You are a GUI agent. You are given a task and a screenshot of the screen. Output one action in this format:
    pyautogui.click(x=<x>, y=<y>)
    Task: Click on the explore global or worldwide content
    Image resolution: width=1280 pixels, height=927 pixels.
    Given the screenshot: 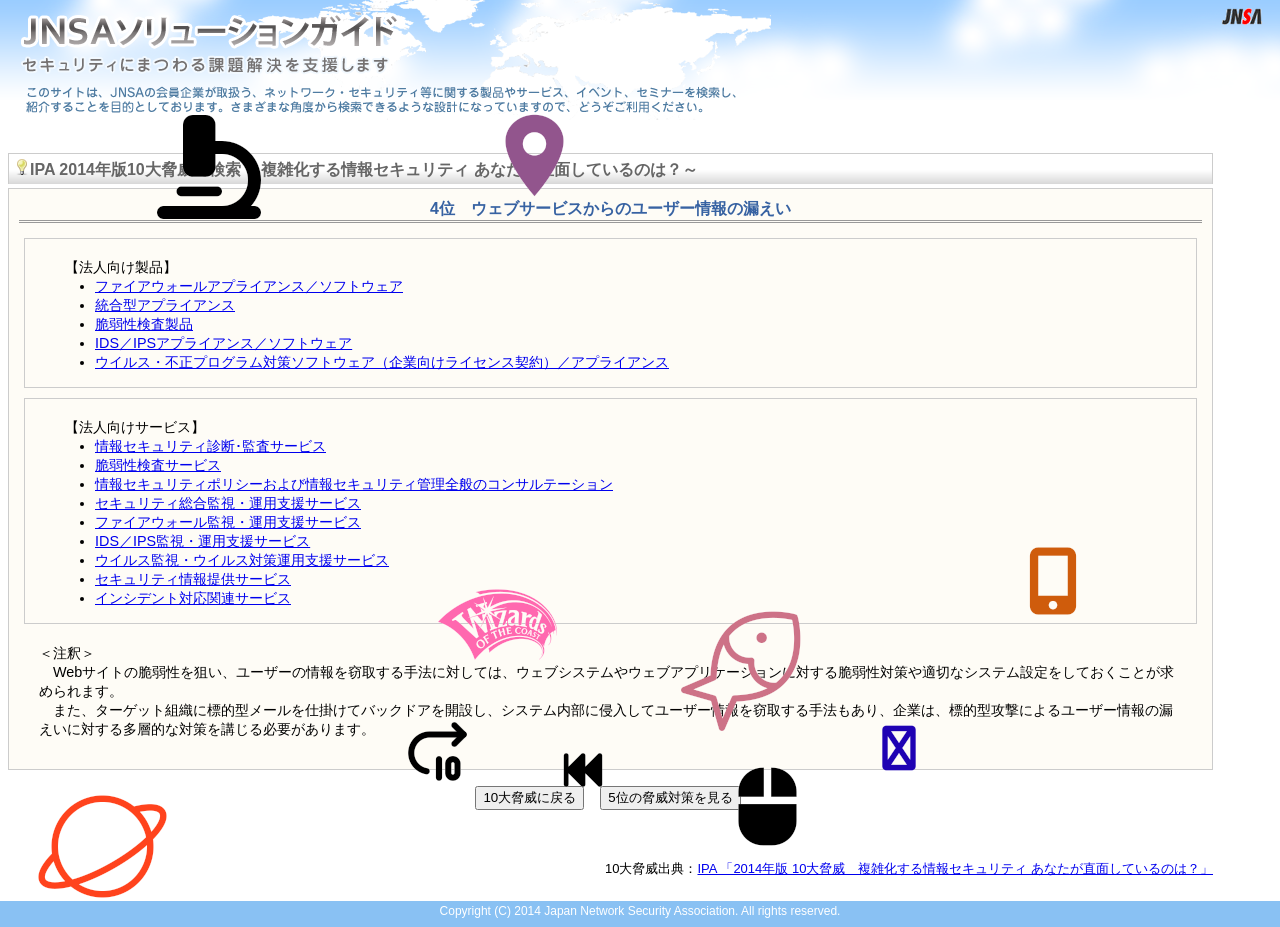 What is the action you would take?
    pyautogui.click(x=102, y=846)
    